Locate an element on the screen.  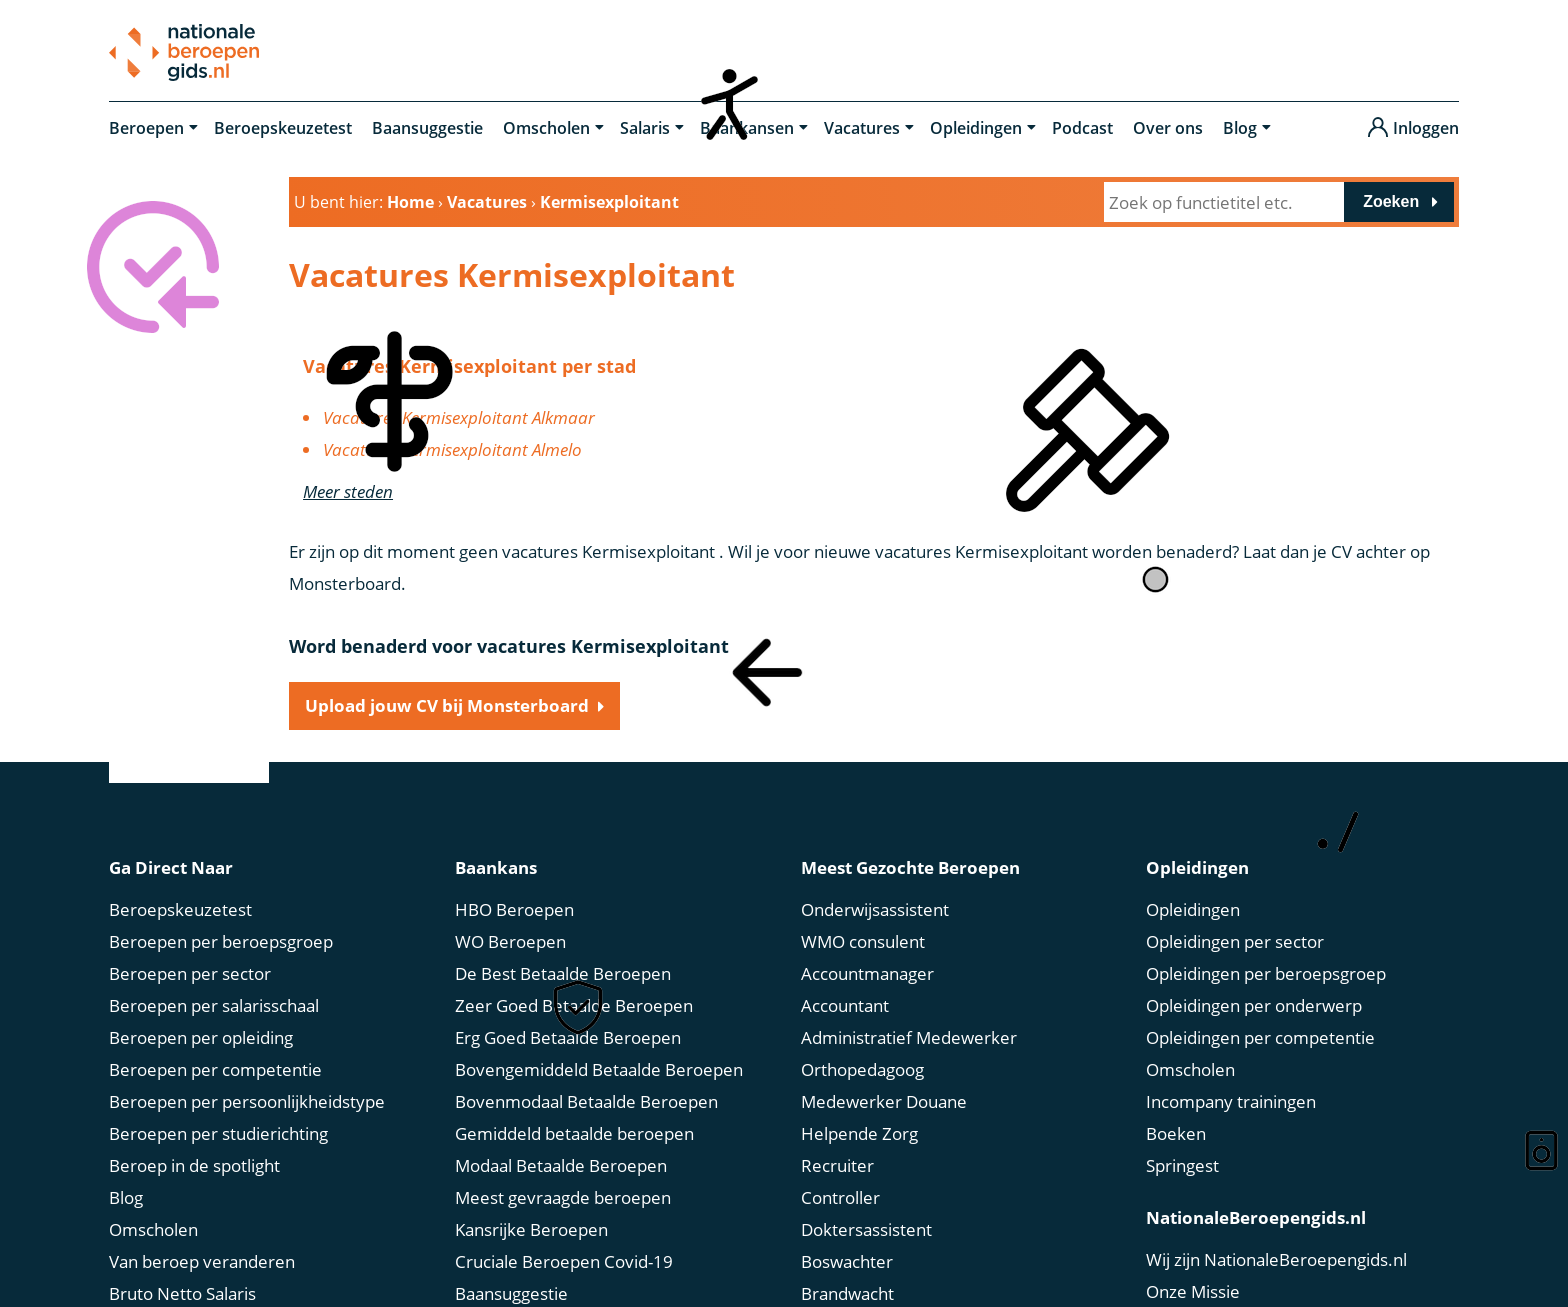
indicates a relative file path reference is located at coordinates (1338, 832).